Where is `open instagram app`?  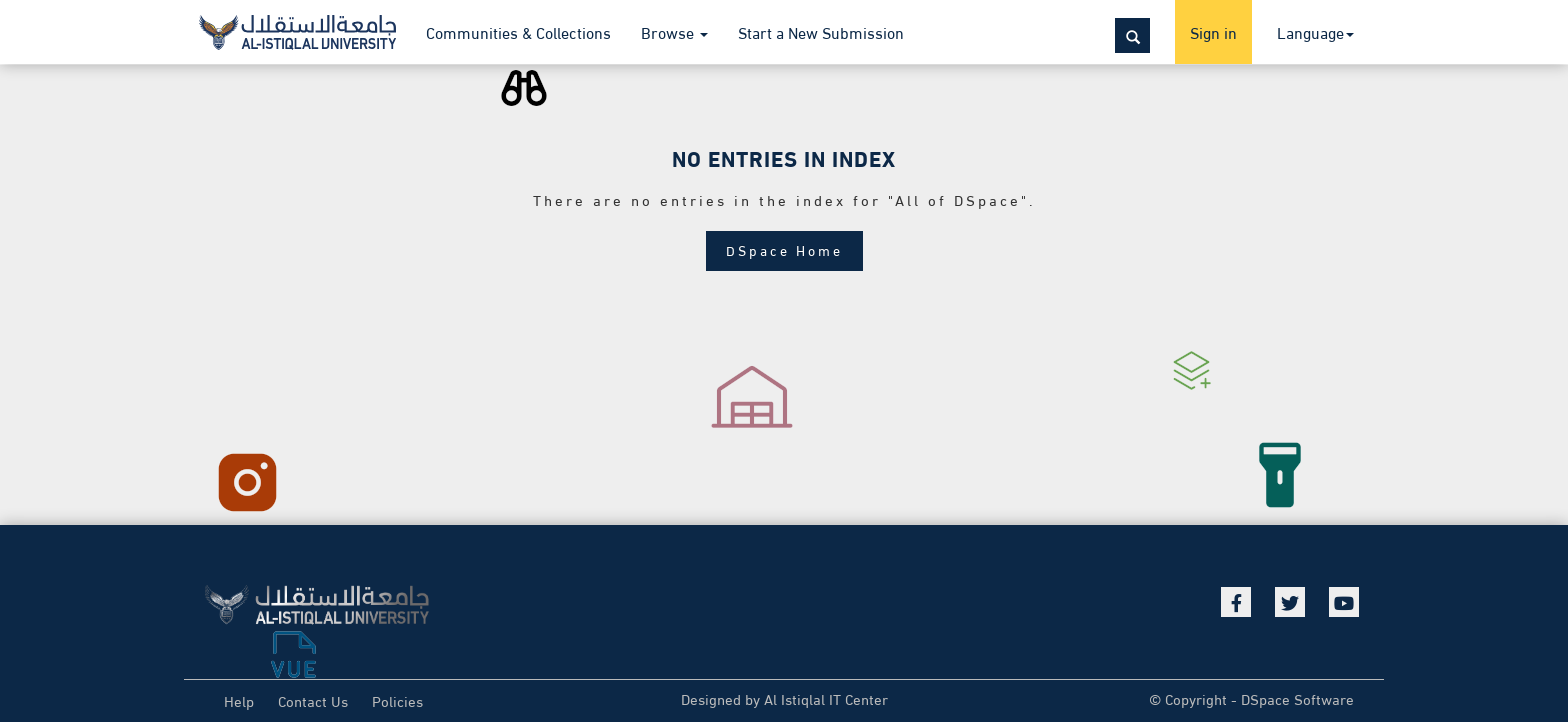 open instagram app is located at coordinates (247, 482).